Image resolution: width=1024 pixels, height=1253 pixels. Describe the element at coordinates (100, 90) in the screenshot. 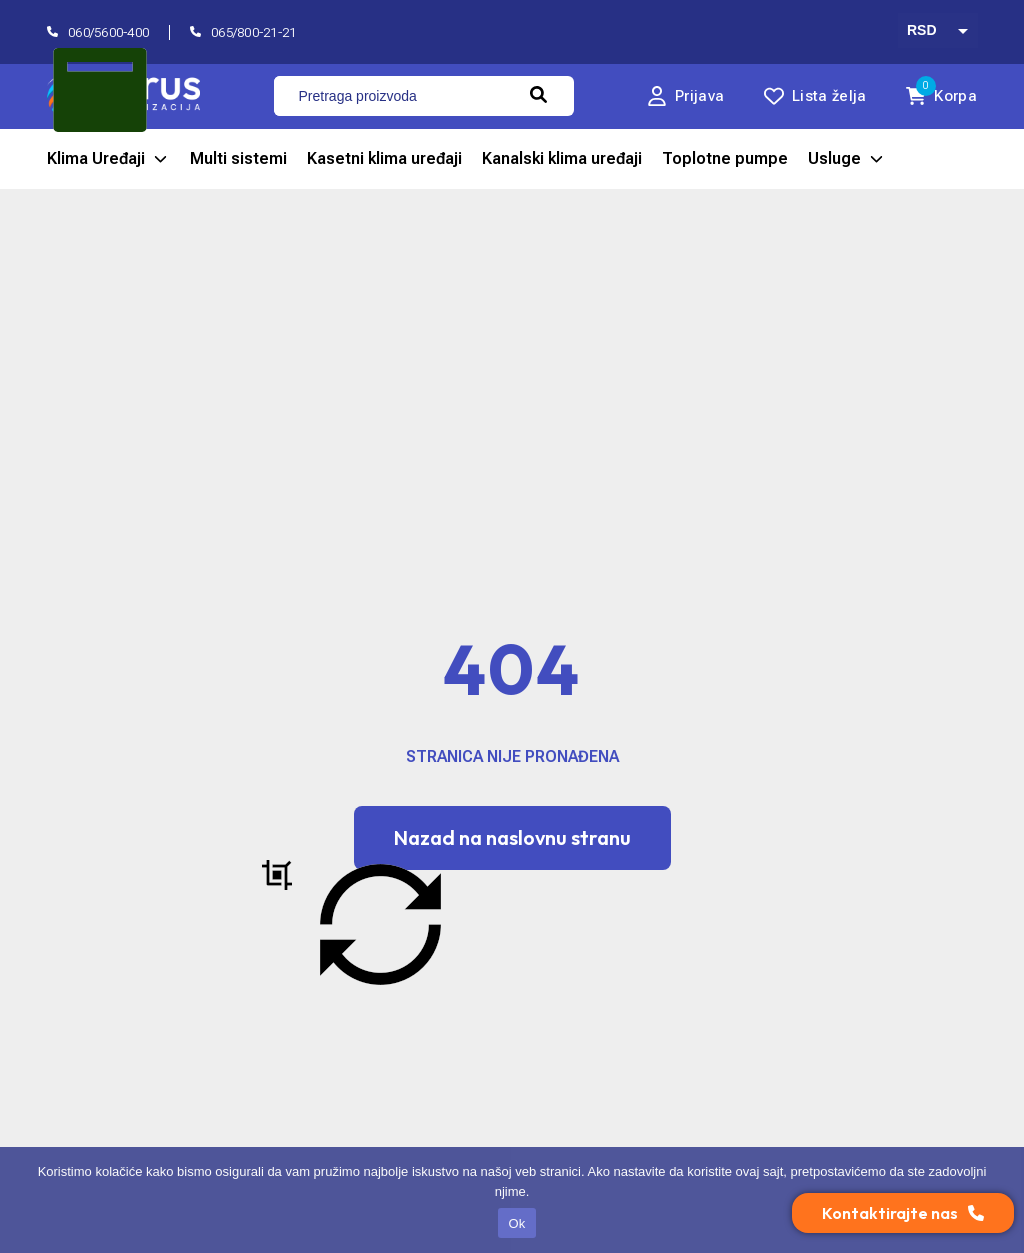

I see `switch to top panel layout` at that location.